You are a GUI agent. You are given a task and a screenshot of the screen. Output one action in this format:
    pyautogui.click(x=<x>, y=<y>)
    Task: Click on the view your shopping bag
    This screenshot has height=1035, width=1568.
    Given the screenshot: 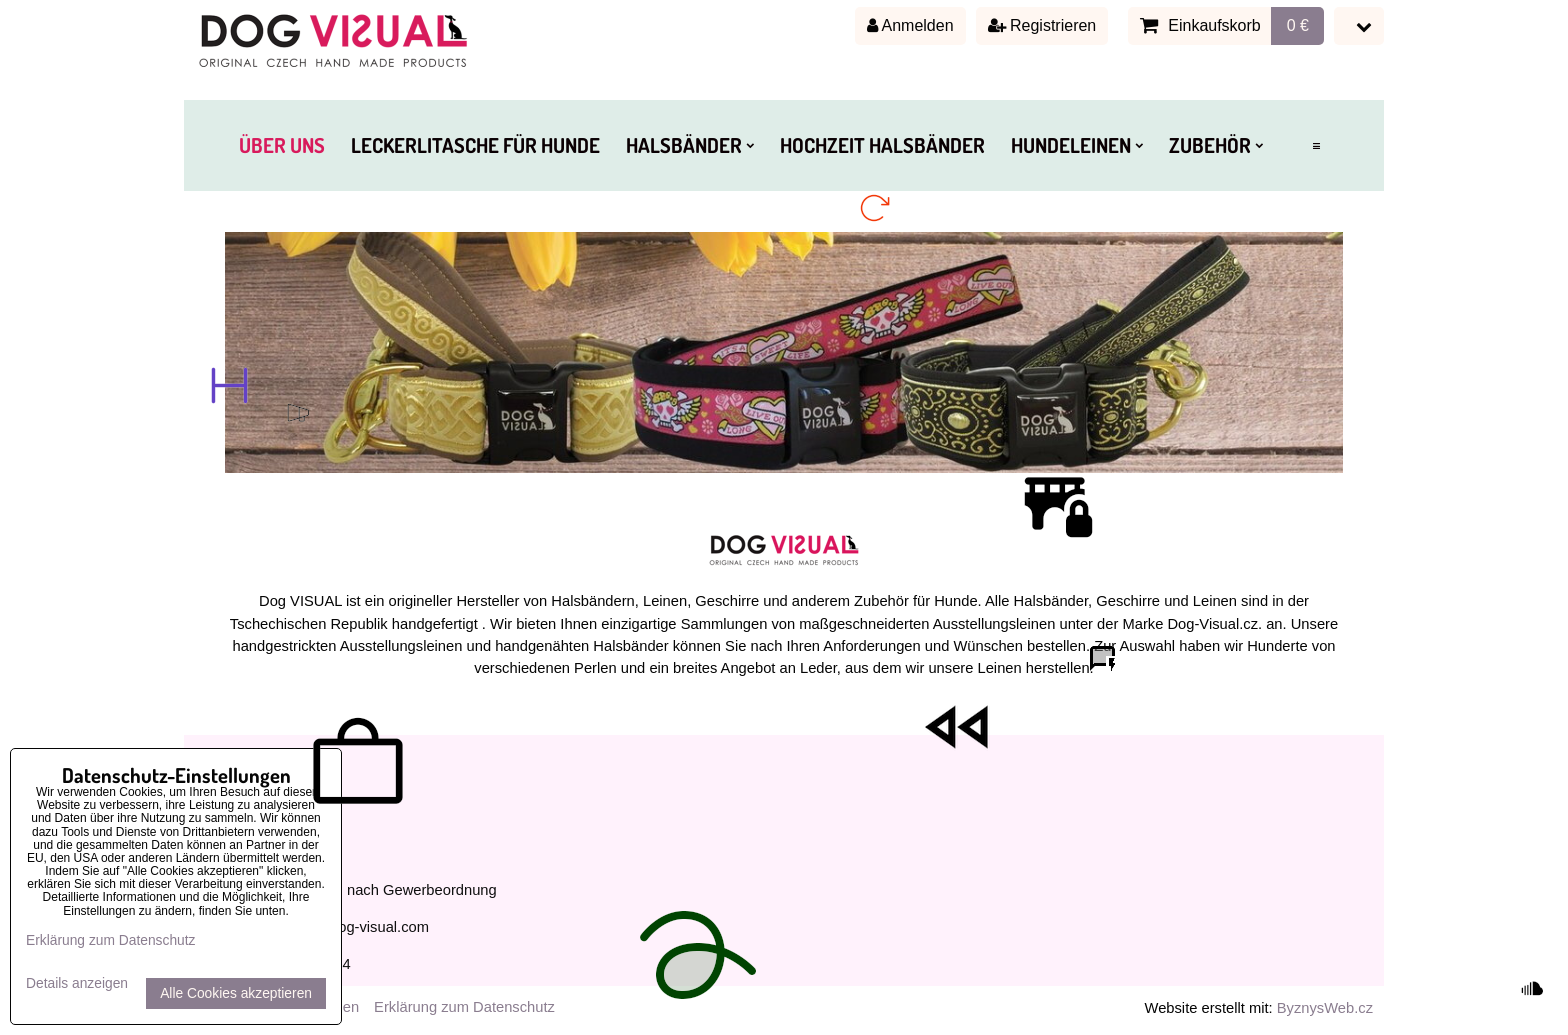 What is the action you would take?
    pyautogui.click(x=358, y=766)
    